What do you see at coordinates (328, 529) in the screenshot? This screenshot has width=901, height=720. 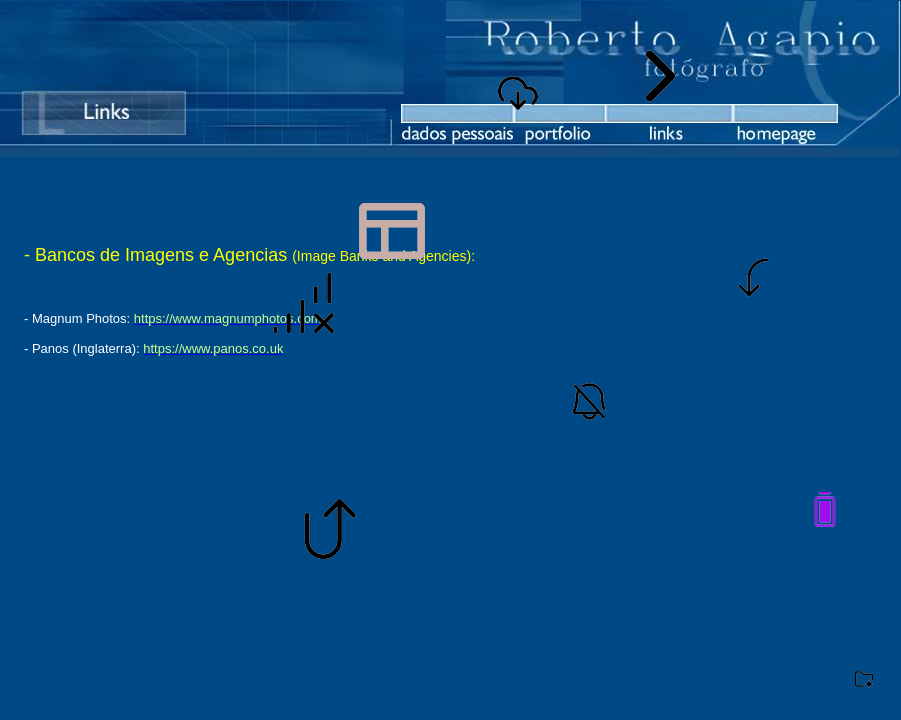 I see `redo or repeat last action` at bounding box center [328, 529].